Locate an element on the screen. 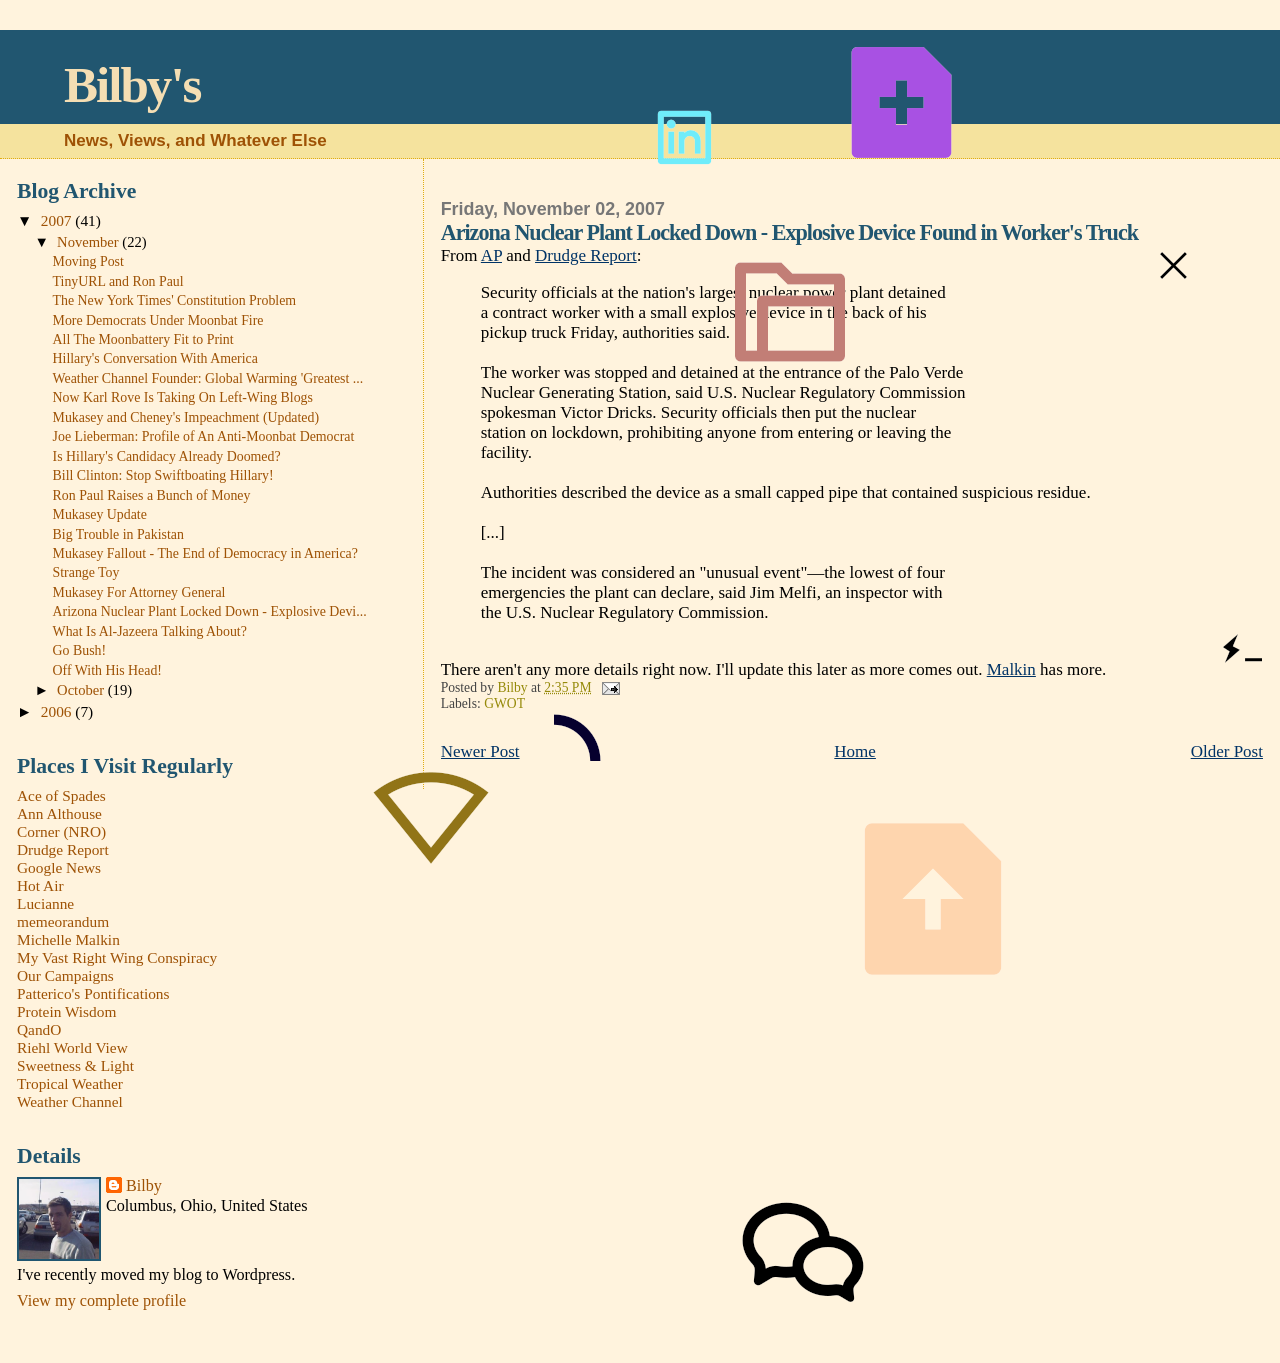 The height and width of the screenshot is (1363, 1280). indicates content is loading is located at coordinates (554, 761).